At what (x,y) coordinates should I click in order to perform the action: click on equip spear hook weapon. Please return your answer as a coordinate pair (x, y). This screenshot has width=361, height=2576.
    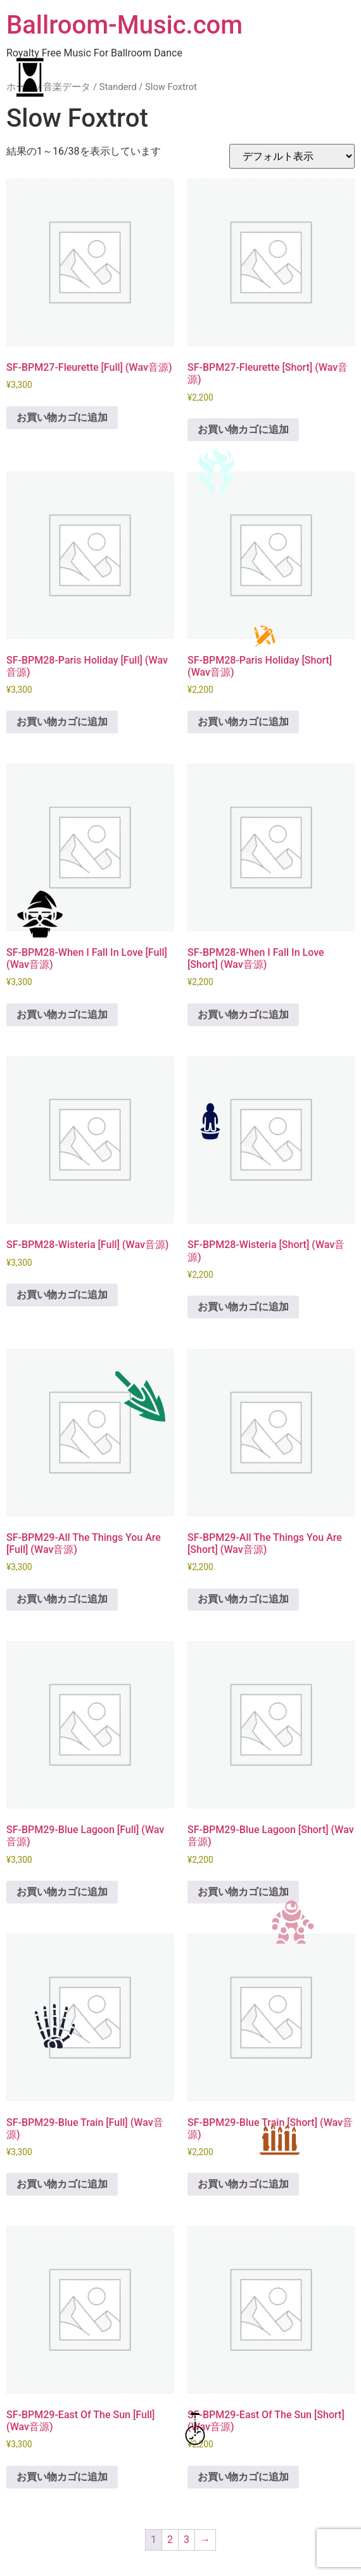
    Looking at the image, I should click on (140, 1396).